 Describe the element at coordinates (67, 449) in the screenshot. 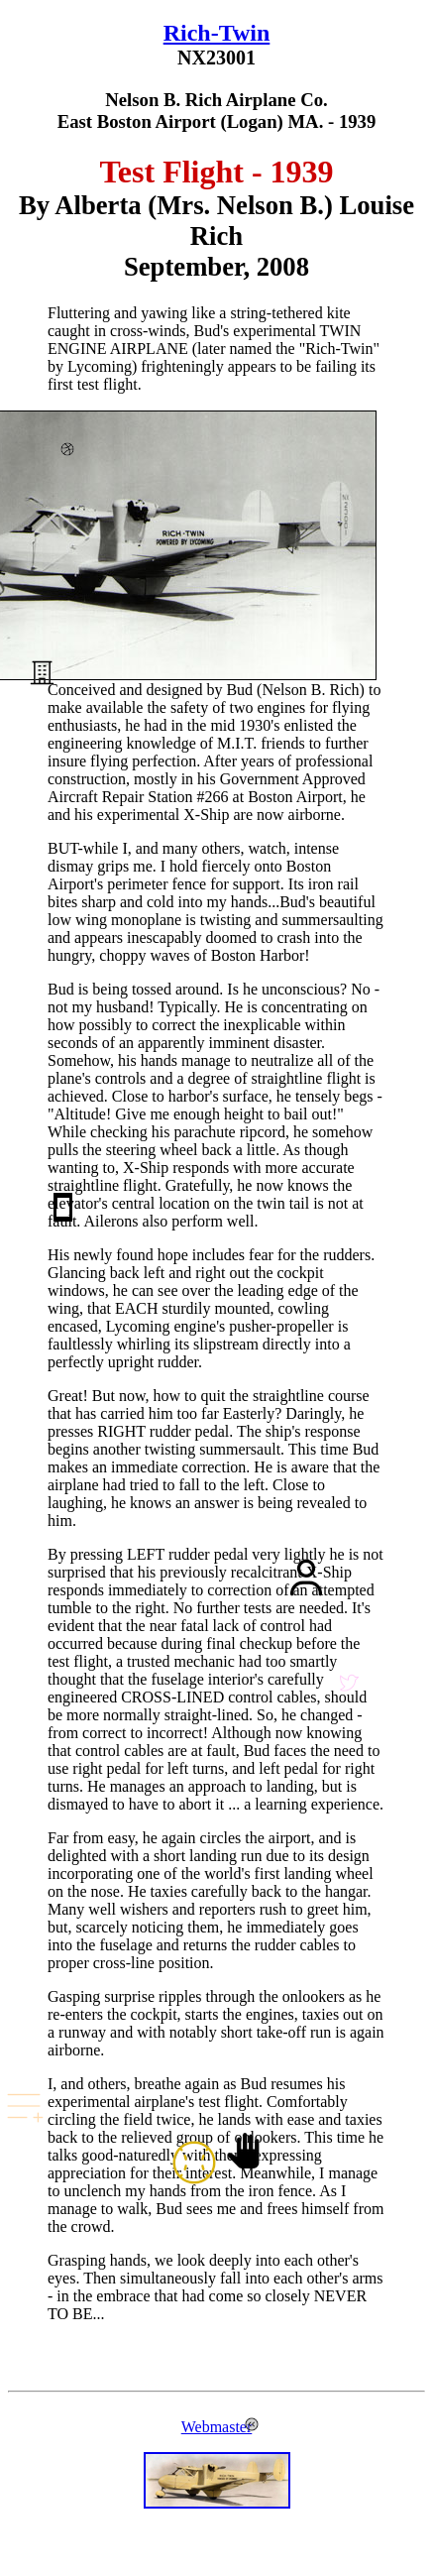

I see `view dribbble profile` at that location.